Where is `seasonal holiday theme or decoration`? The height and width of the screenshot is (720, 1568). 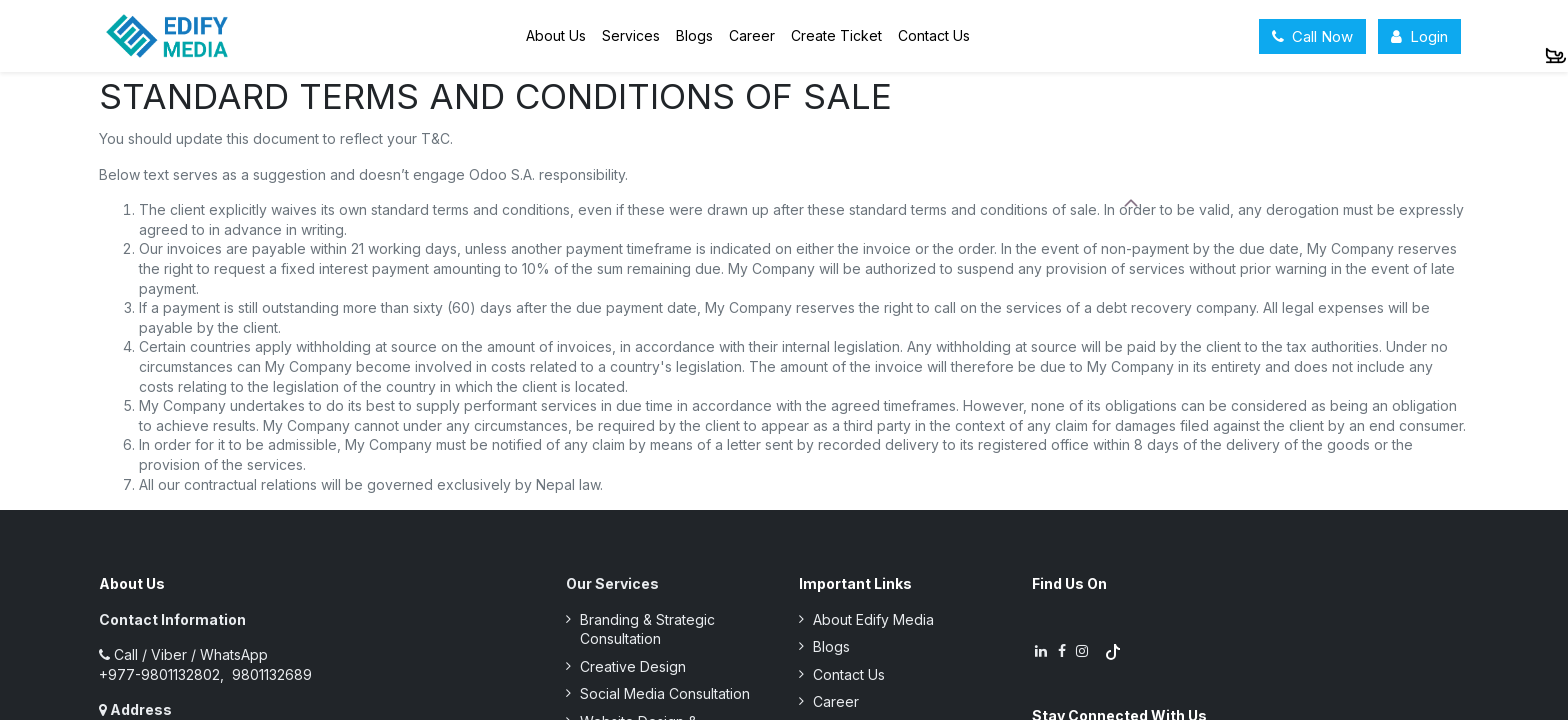 seasonal holiday theme or decoration is located at coordinates (1555, 55).